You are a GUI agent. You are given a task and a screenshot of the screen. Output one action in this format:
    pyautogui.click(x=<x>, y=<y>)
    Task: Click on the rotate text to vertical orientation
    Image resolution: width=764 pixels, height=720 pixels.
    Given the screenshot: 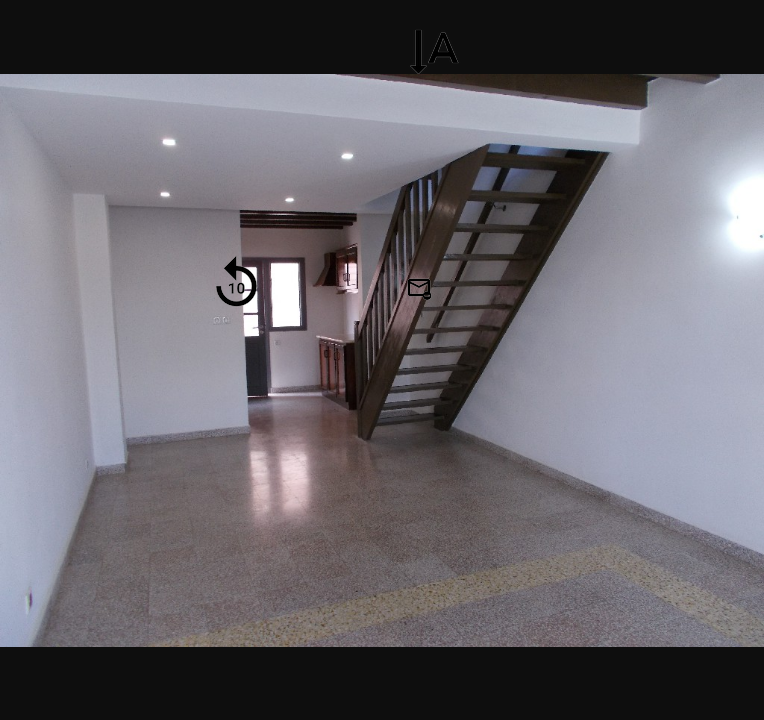 What is the action you would take?
    pyautogui.click(x=435, y=52)
    